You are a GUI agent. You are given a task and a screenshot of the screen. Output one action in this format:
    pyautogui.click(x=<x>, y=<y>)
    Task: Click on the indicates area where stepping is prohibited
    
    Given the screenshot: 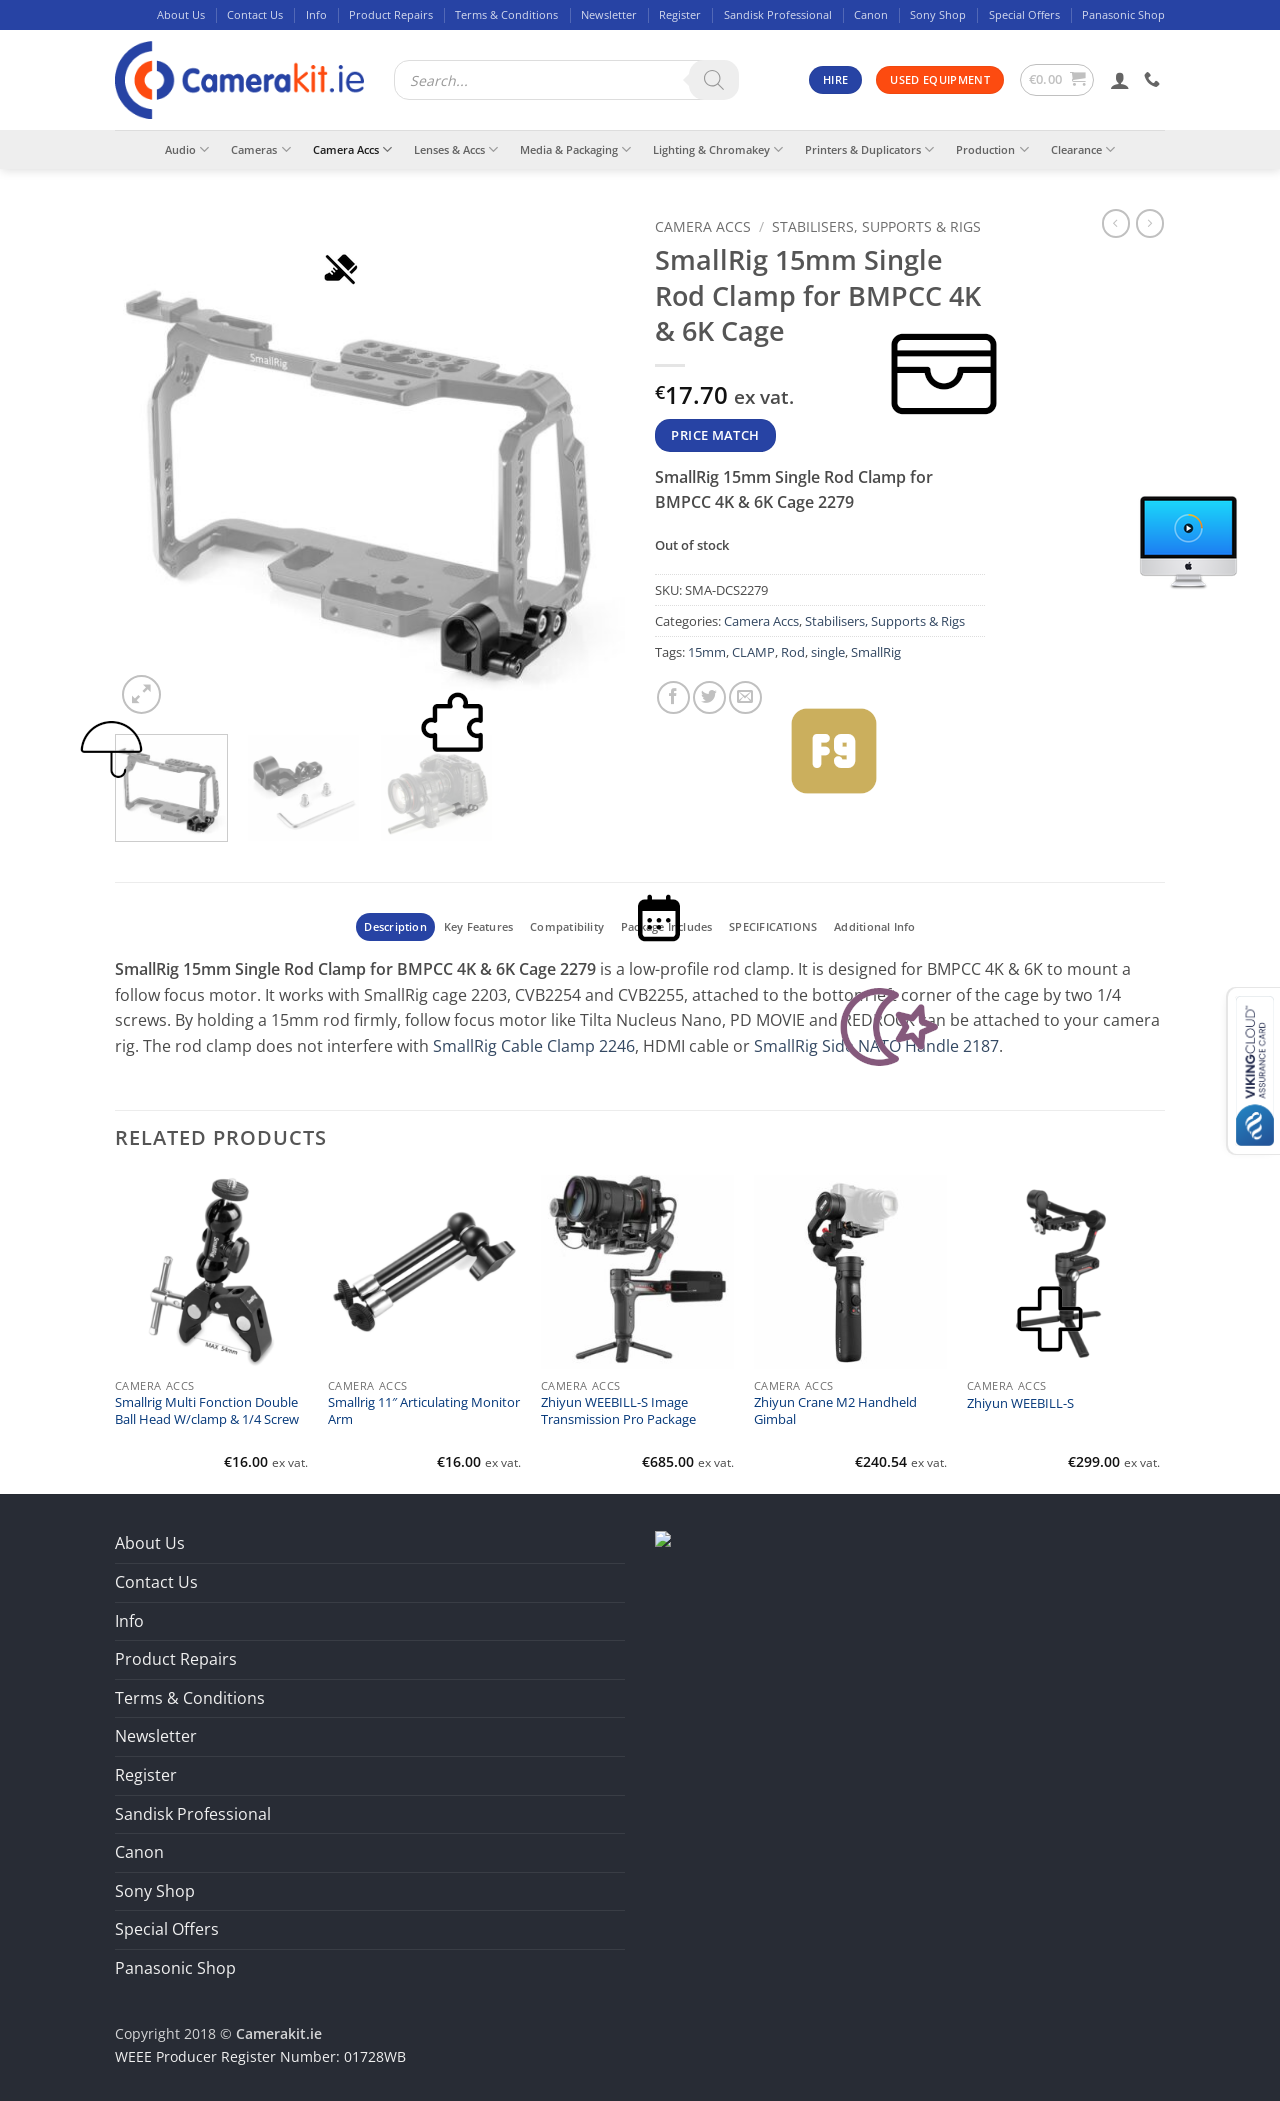 What is the action you would take?
    pyautogui.click(x=341, y=268)
    